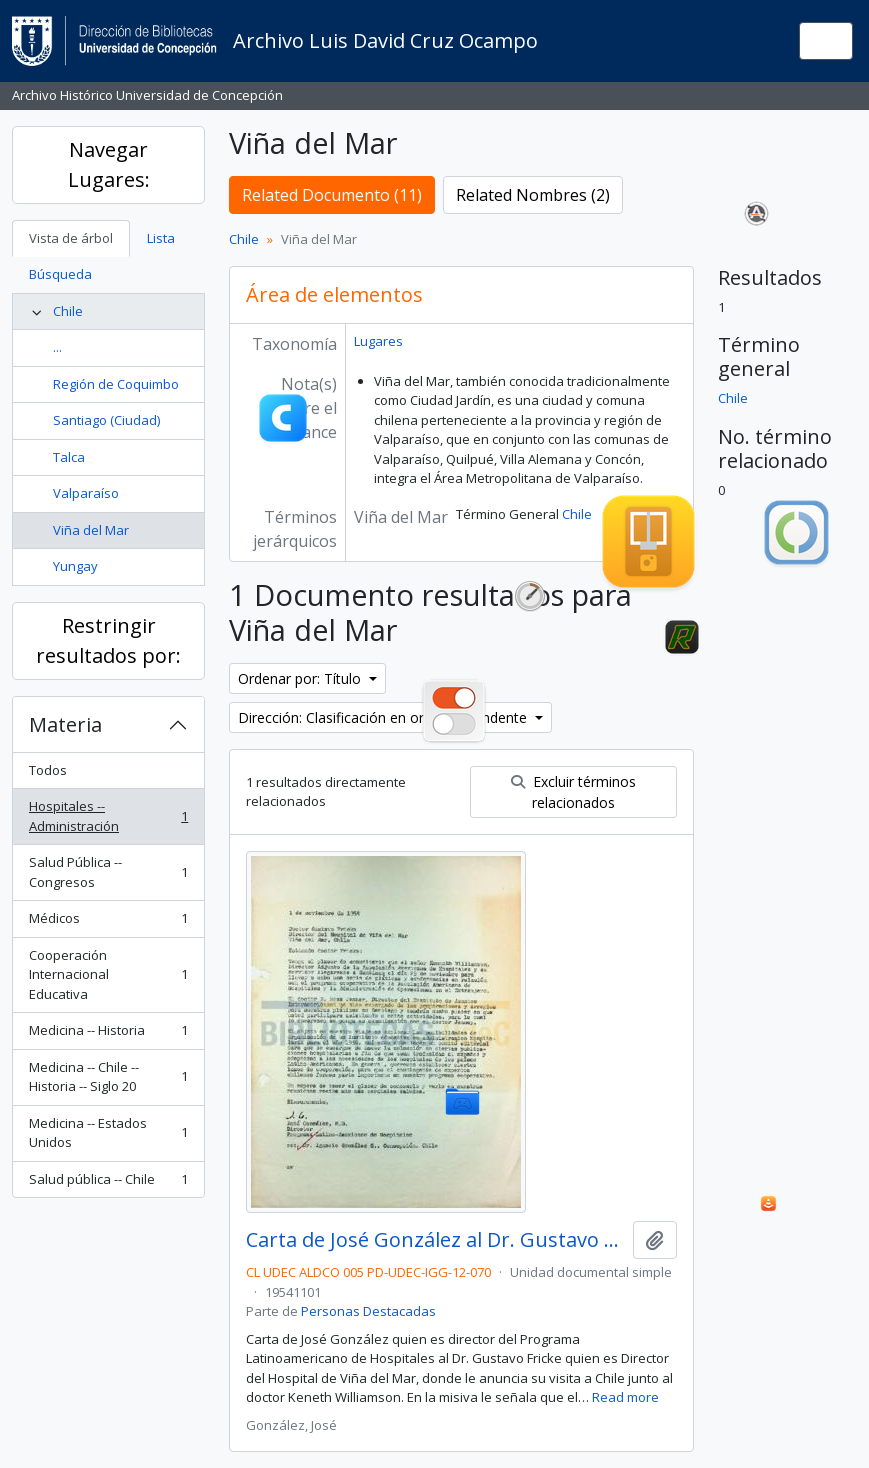 This screenshot has height=1468, width=869. What do you see at coordinates (462, 1101) in the screenshot?
I see `open your games folder` at bounding box center [462, 1101].